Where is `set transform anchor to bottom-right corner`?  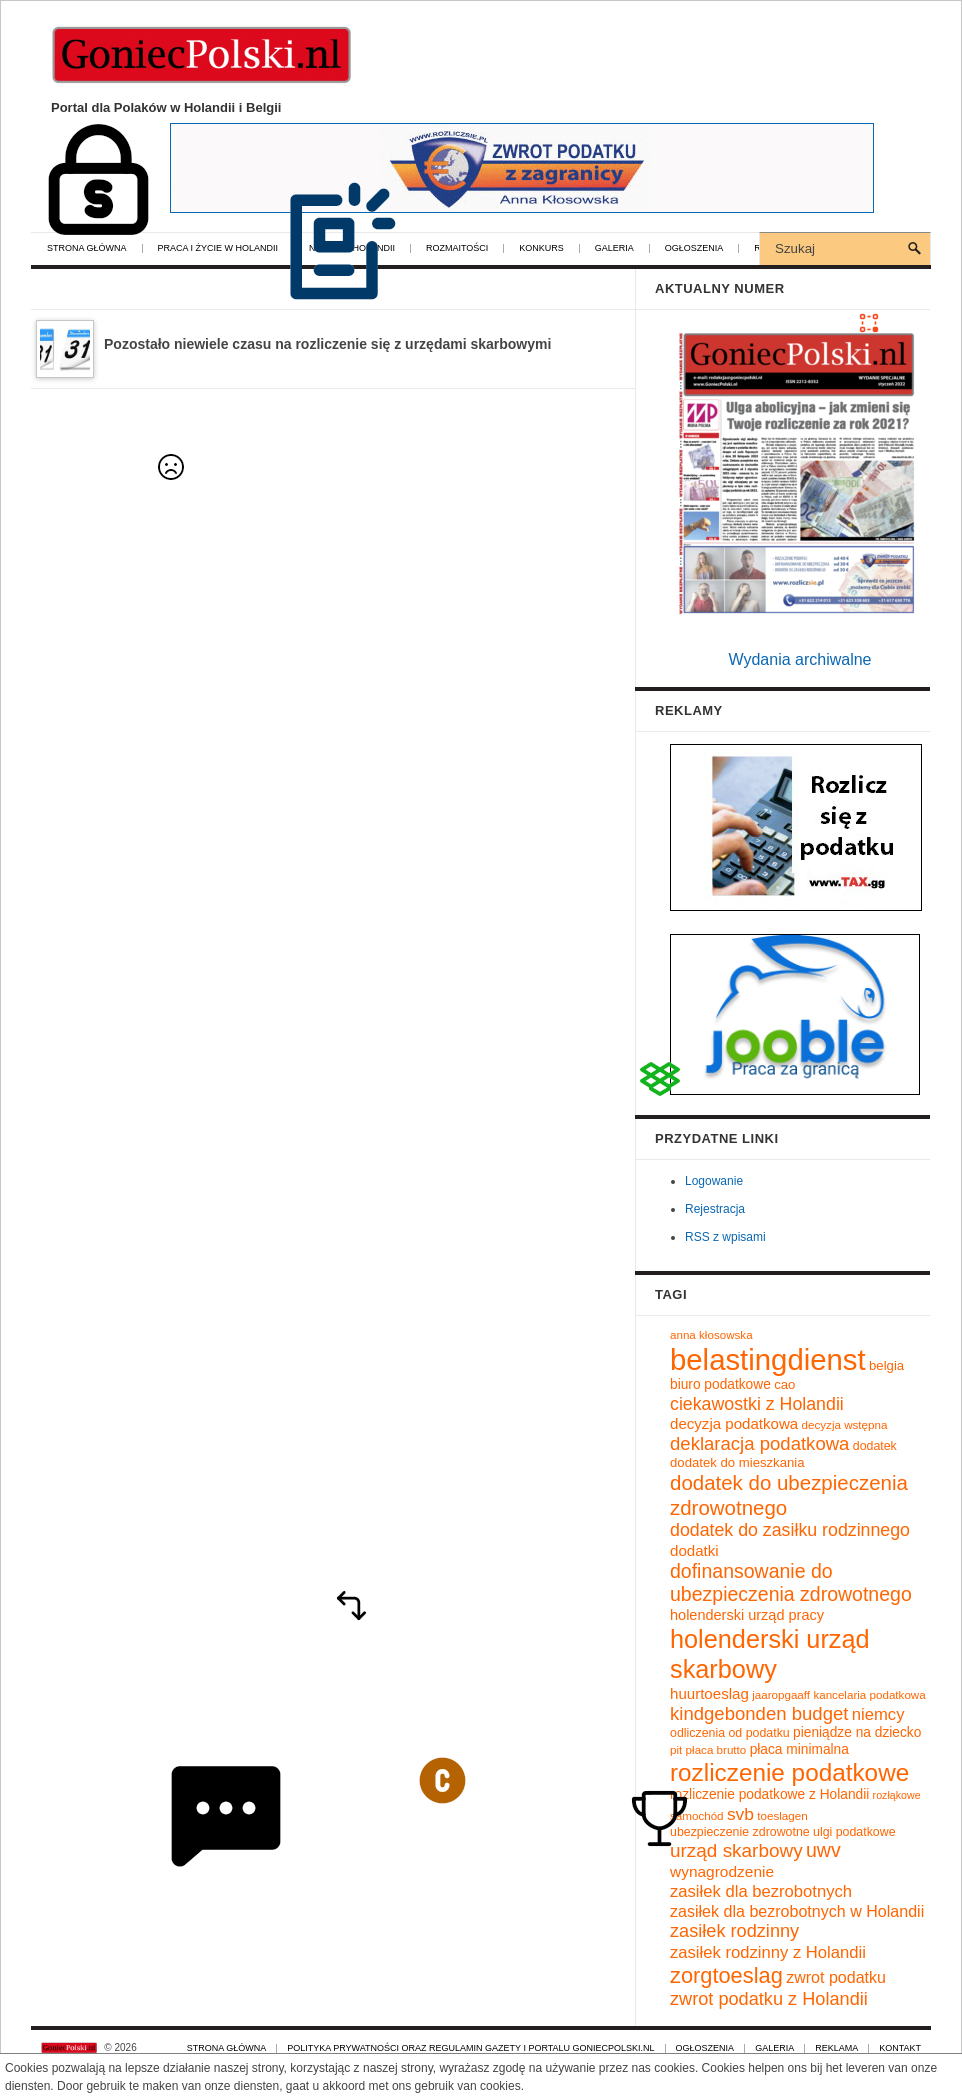
set transform anchor to bottom-right corner is located at coordinates (869, 323).